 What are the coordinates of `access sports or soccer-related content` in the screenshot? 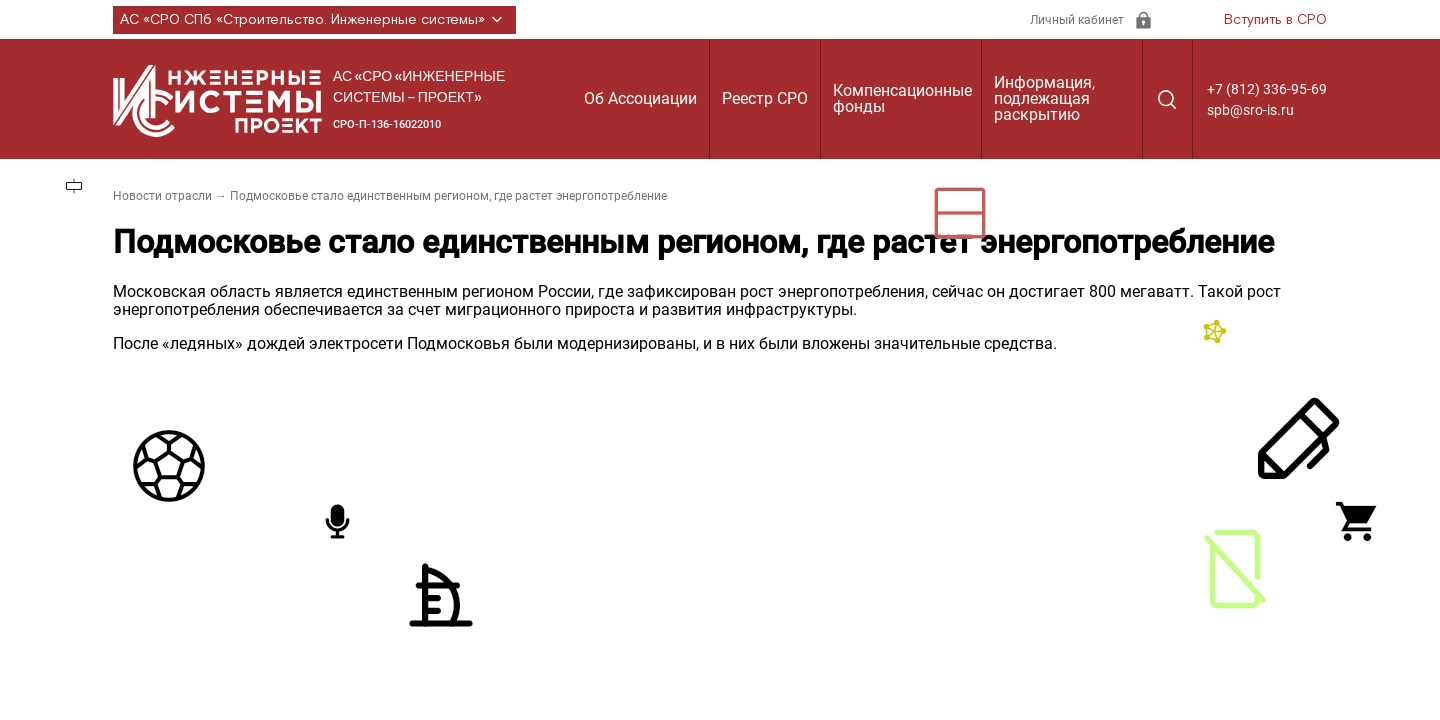 It's located at (169, 466).